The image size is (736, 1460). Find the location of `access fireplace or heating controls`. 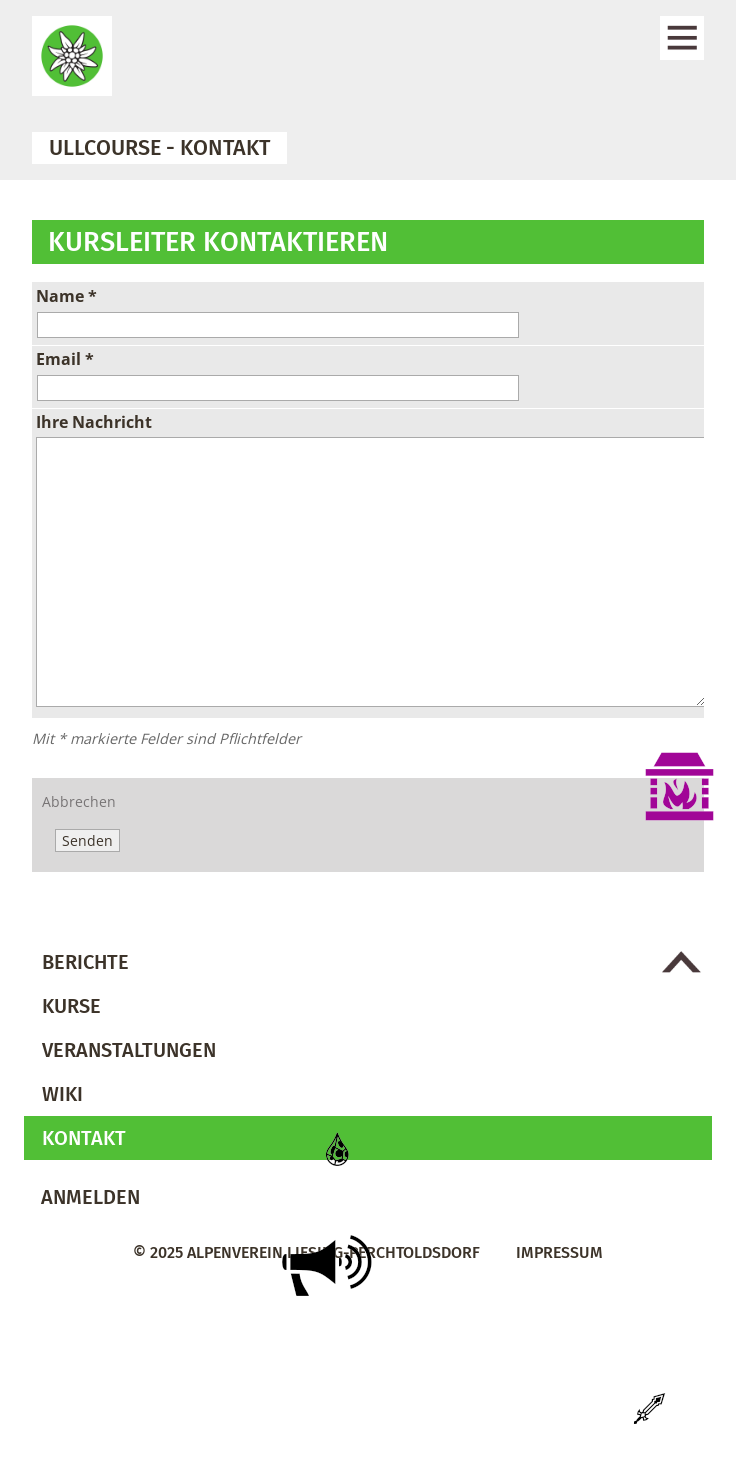

access fireplace or heating controls is located at coordinates (679, 786).